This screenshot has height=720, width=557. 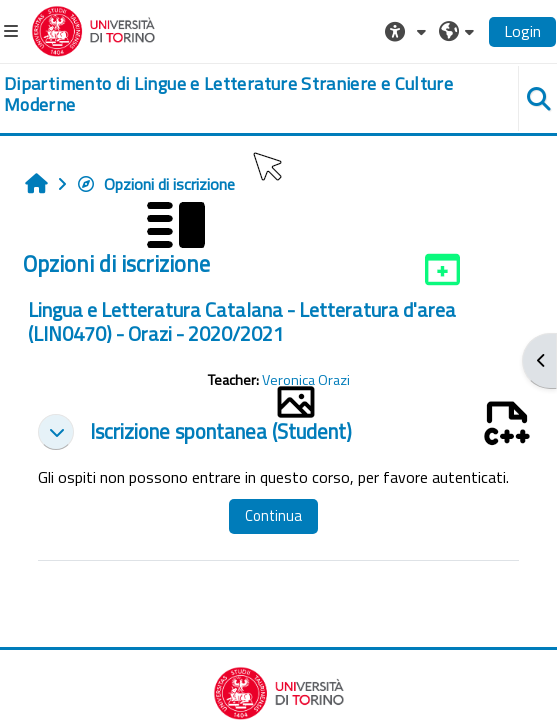 What do you see at coordinates (267, 166) in the screenshot?
I see `mouse cursor indicator` at bounding box center [267, 166].